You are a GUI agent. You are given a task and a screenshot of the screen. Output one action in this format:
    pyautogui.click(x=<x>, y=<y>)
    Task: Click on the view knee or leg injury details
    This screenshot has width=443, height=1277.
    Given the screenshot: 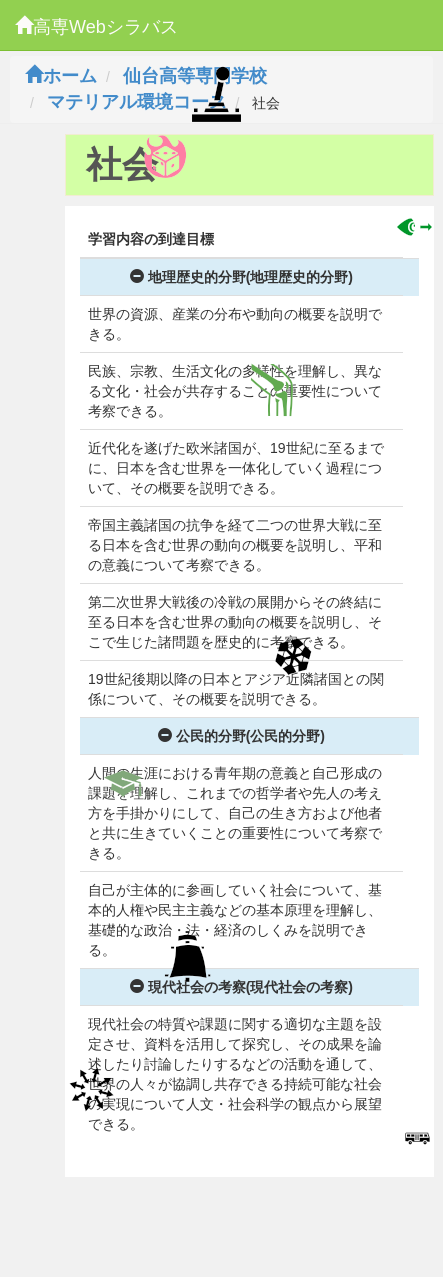 What is the action you would take?
    pyautogui.click(x=277, y=390)
    